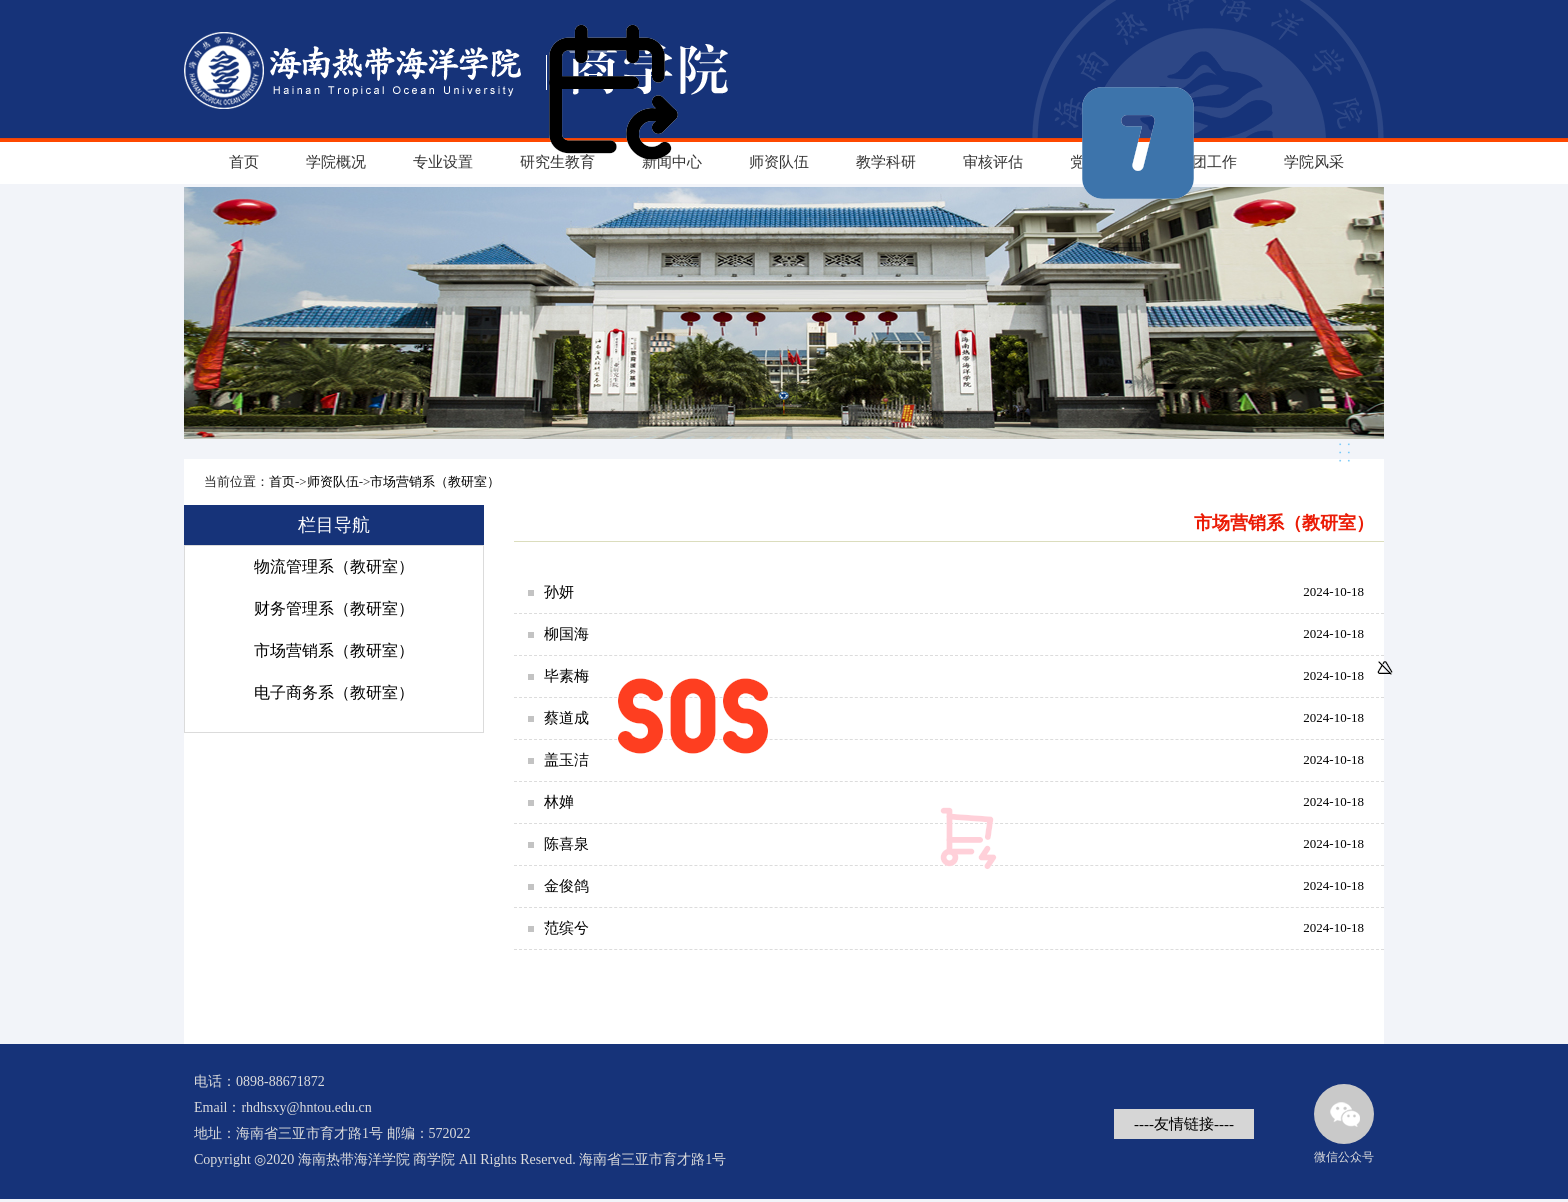 The height and width of the screenshot is (1202, 1568). What do you see at coordinates (1385, 668) in the screenshot?
I see `disabled warning or alert` at bounding box center [1385, 668].